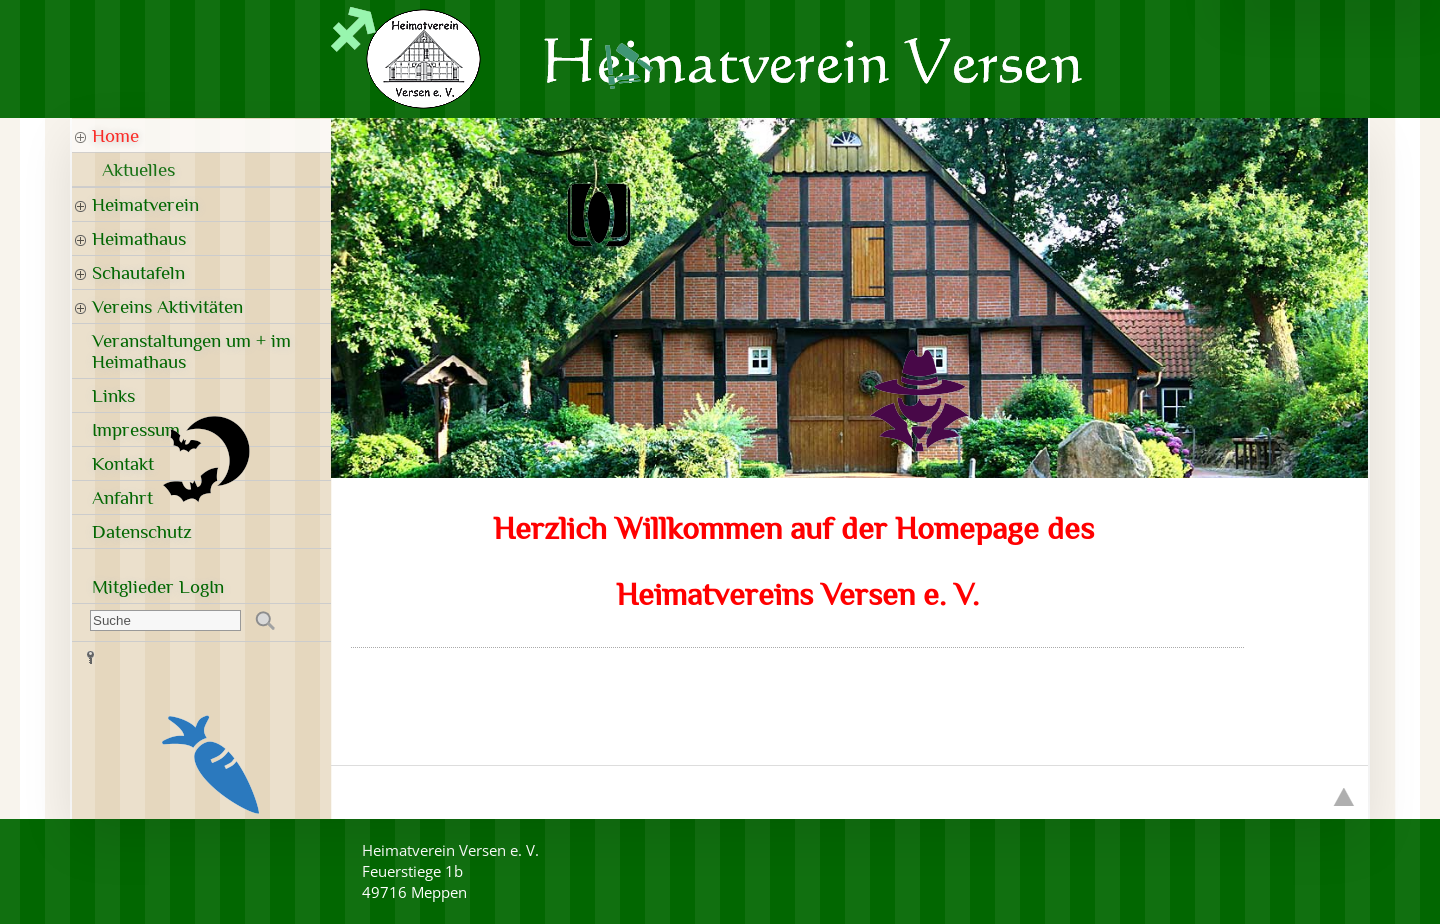 Image resolution: width=1440 pixels, height=924 pixels. I want to click on view sagittarius zodiac sign, so click(353, 29).